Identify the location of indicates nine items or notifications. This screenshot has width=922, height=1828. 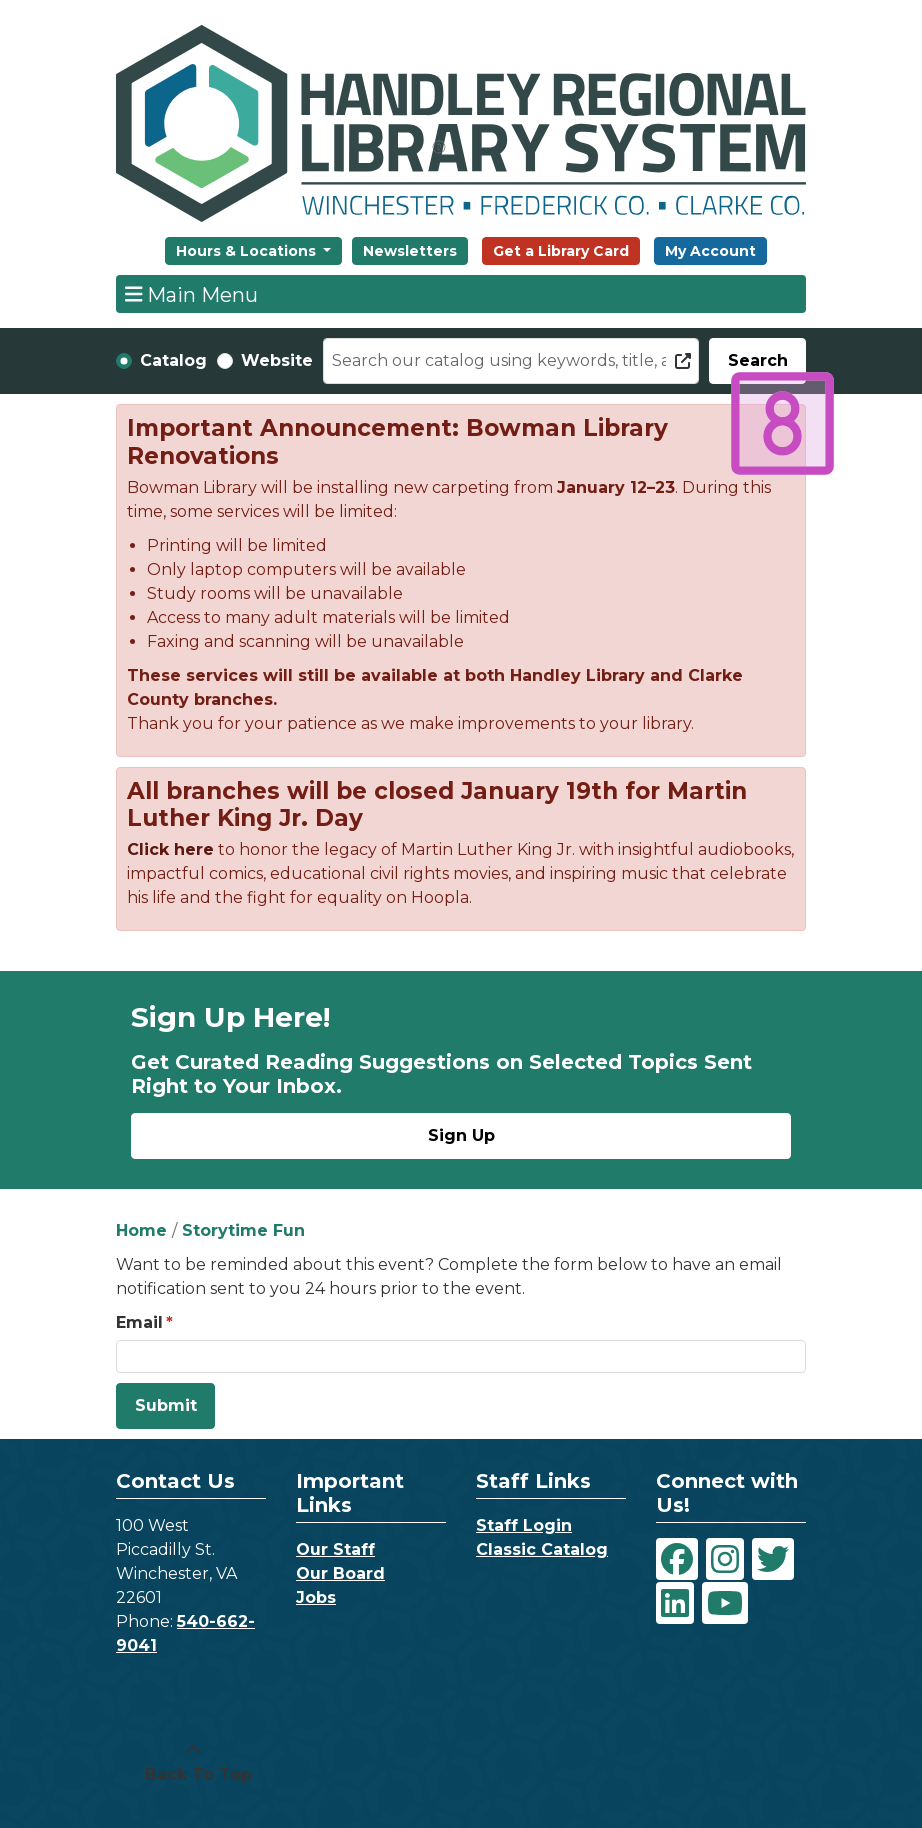
(439, 147).